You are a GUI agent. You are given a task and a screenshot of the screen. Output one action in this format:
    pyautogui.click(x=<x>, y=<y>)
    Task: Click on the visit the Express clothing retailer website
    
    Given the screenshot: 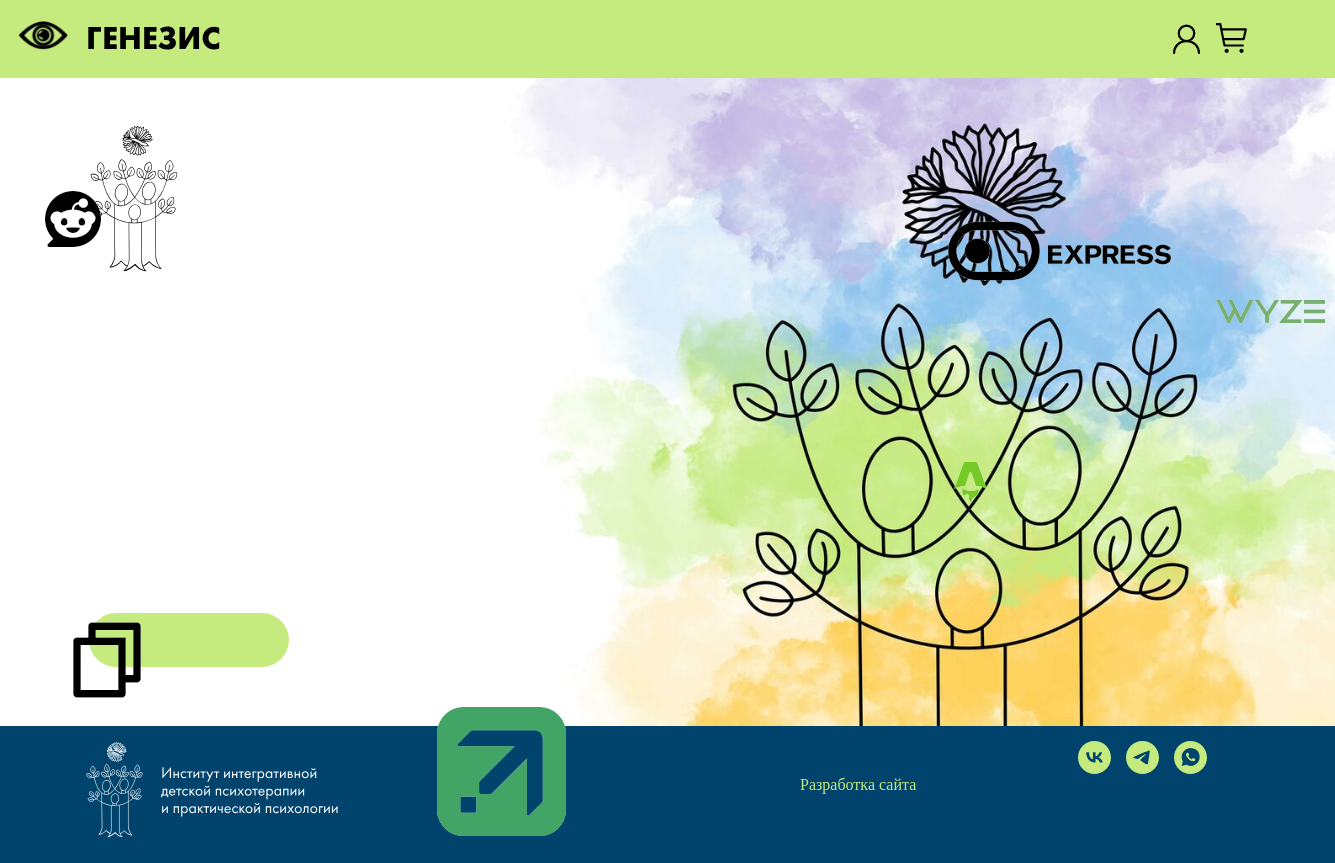 What is the action you would take?
    pyautogui.click(x=1109, y=254)
    